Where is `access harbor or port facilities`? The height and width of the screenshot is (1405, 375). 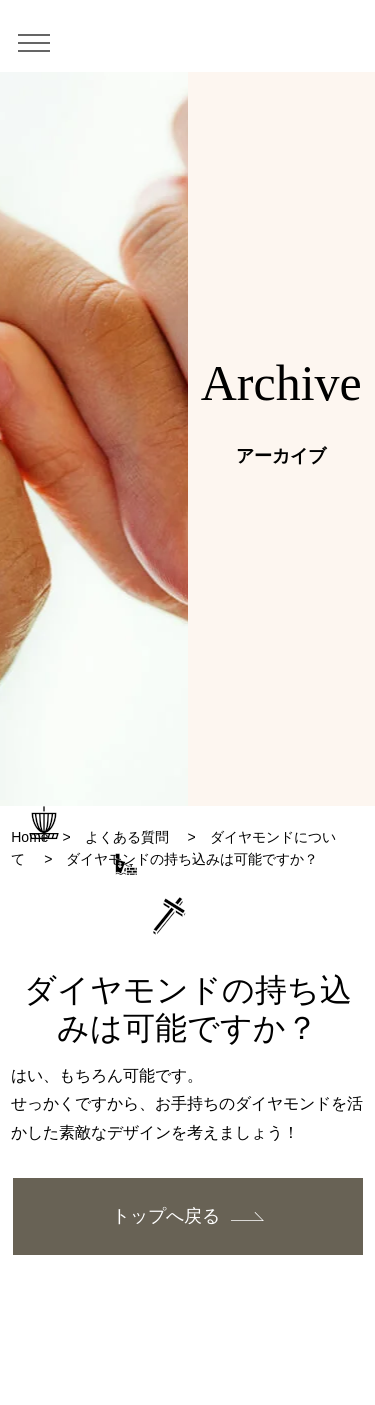
access harbor or port facilities is located at coordinates (126, 864).